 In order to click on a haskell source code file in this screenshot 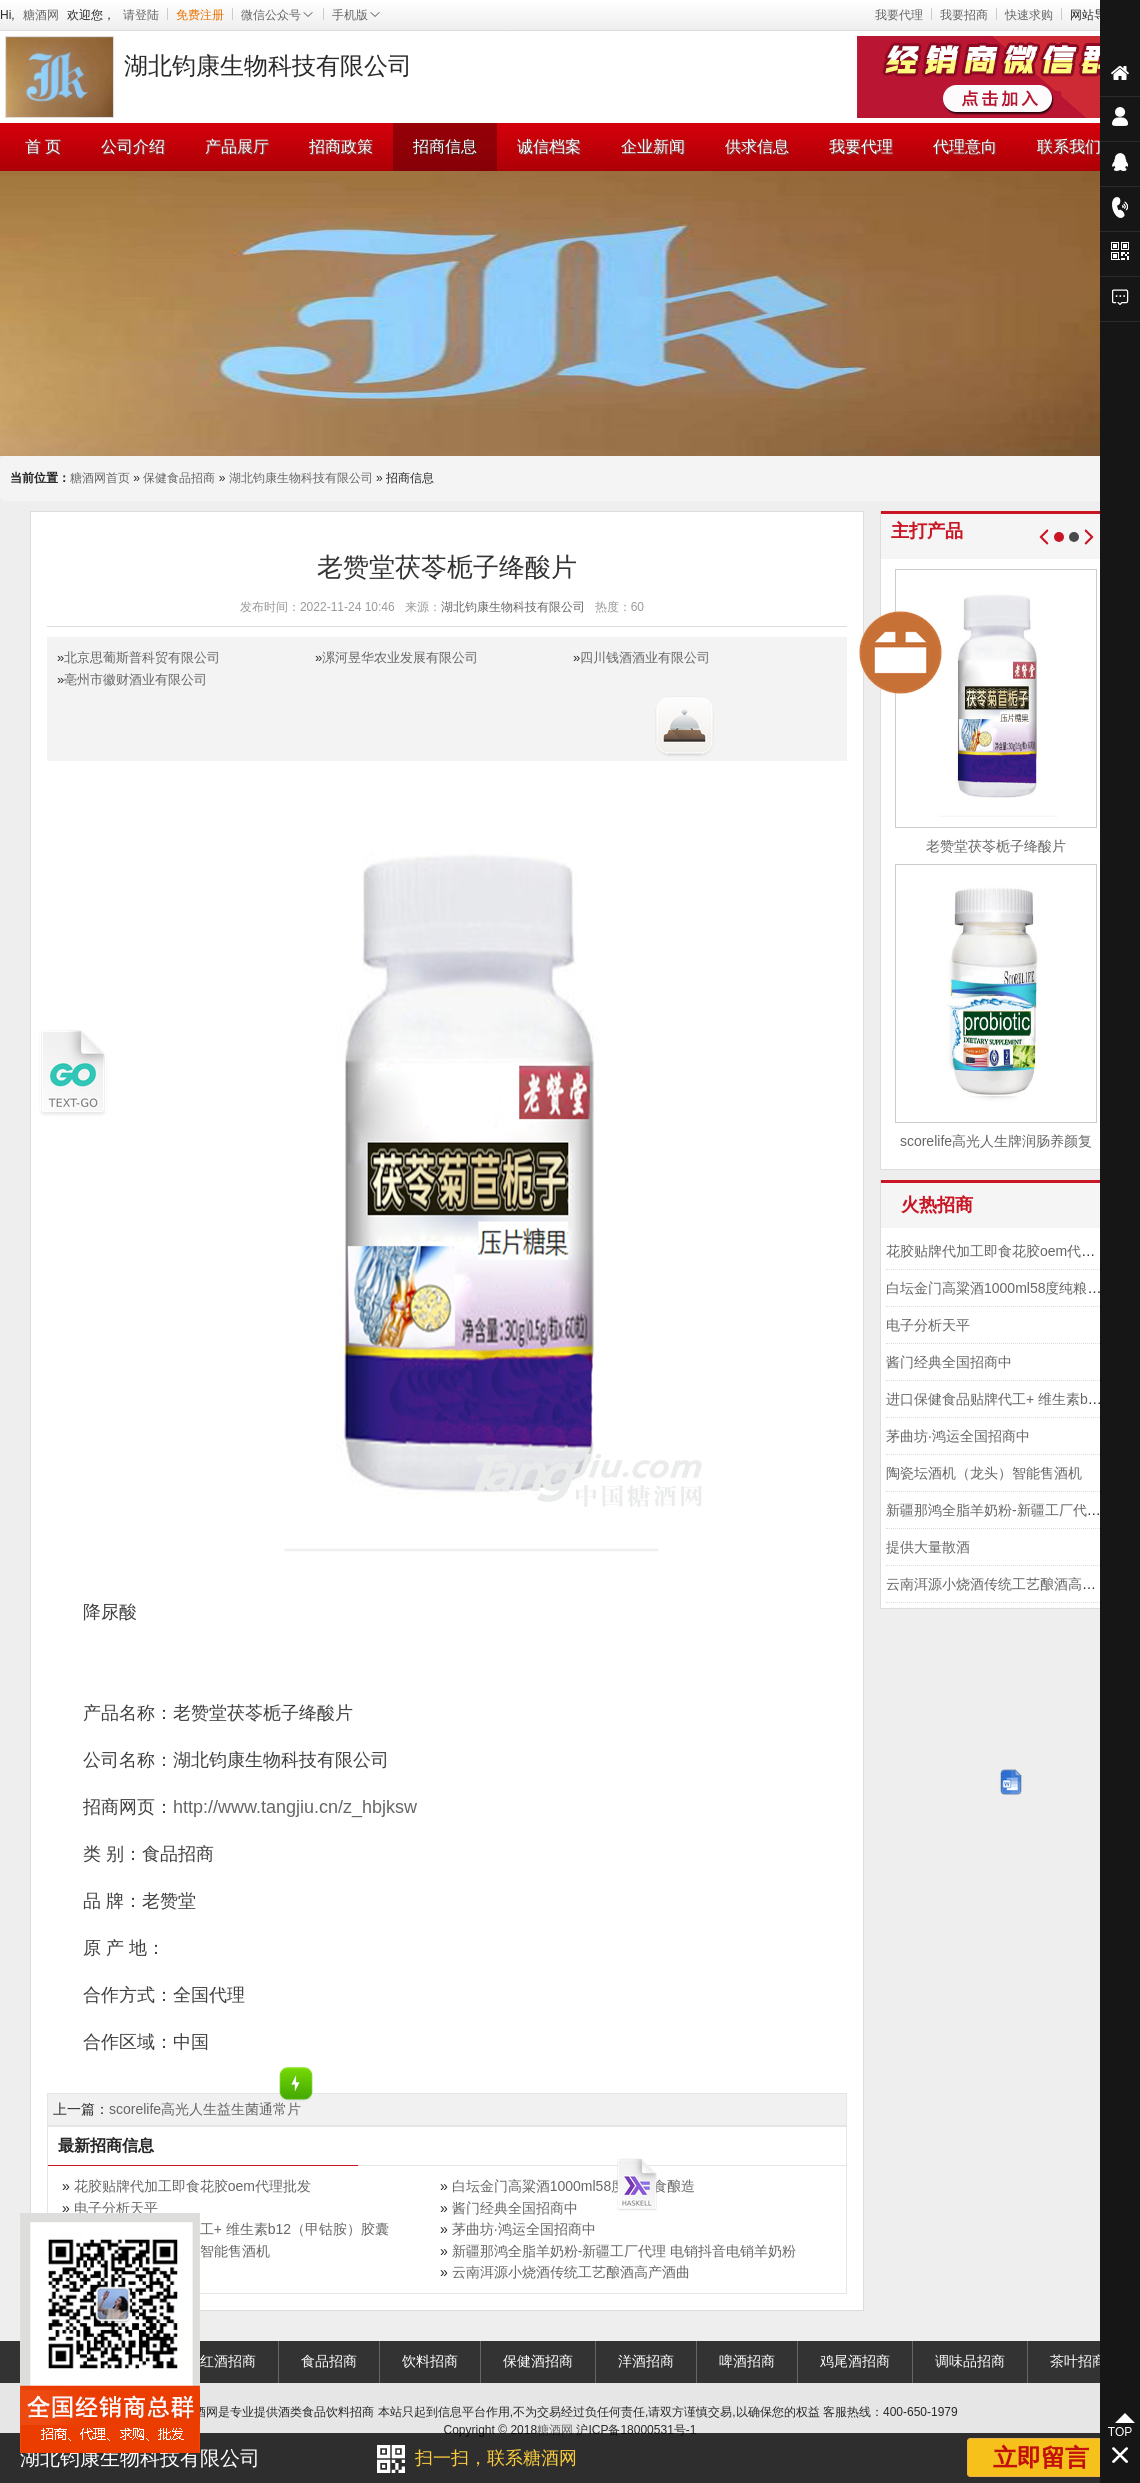, I will do `click(637, 2185)`.